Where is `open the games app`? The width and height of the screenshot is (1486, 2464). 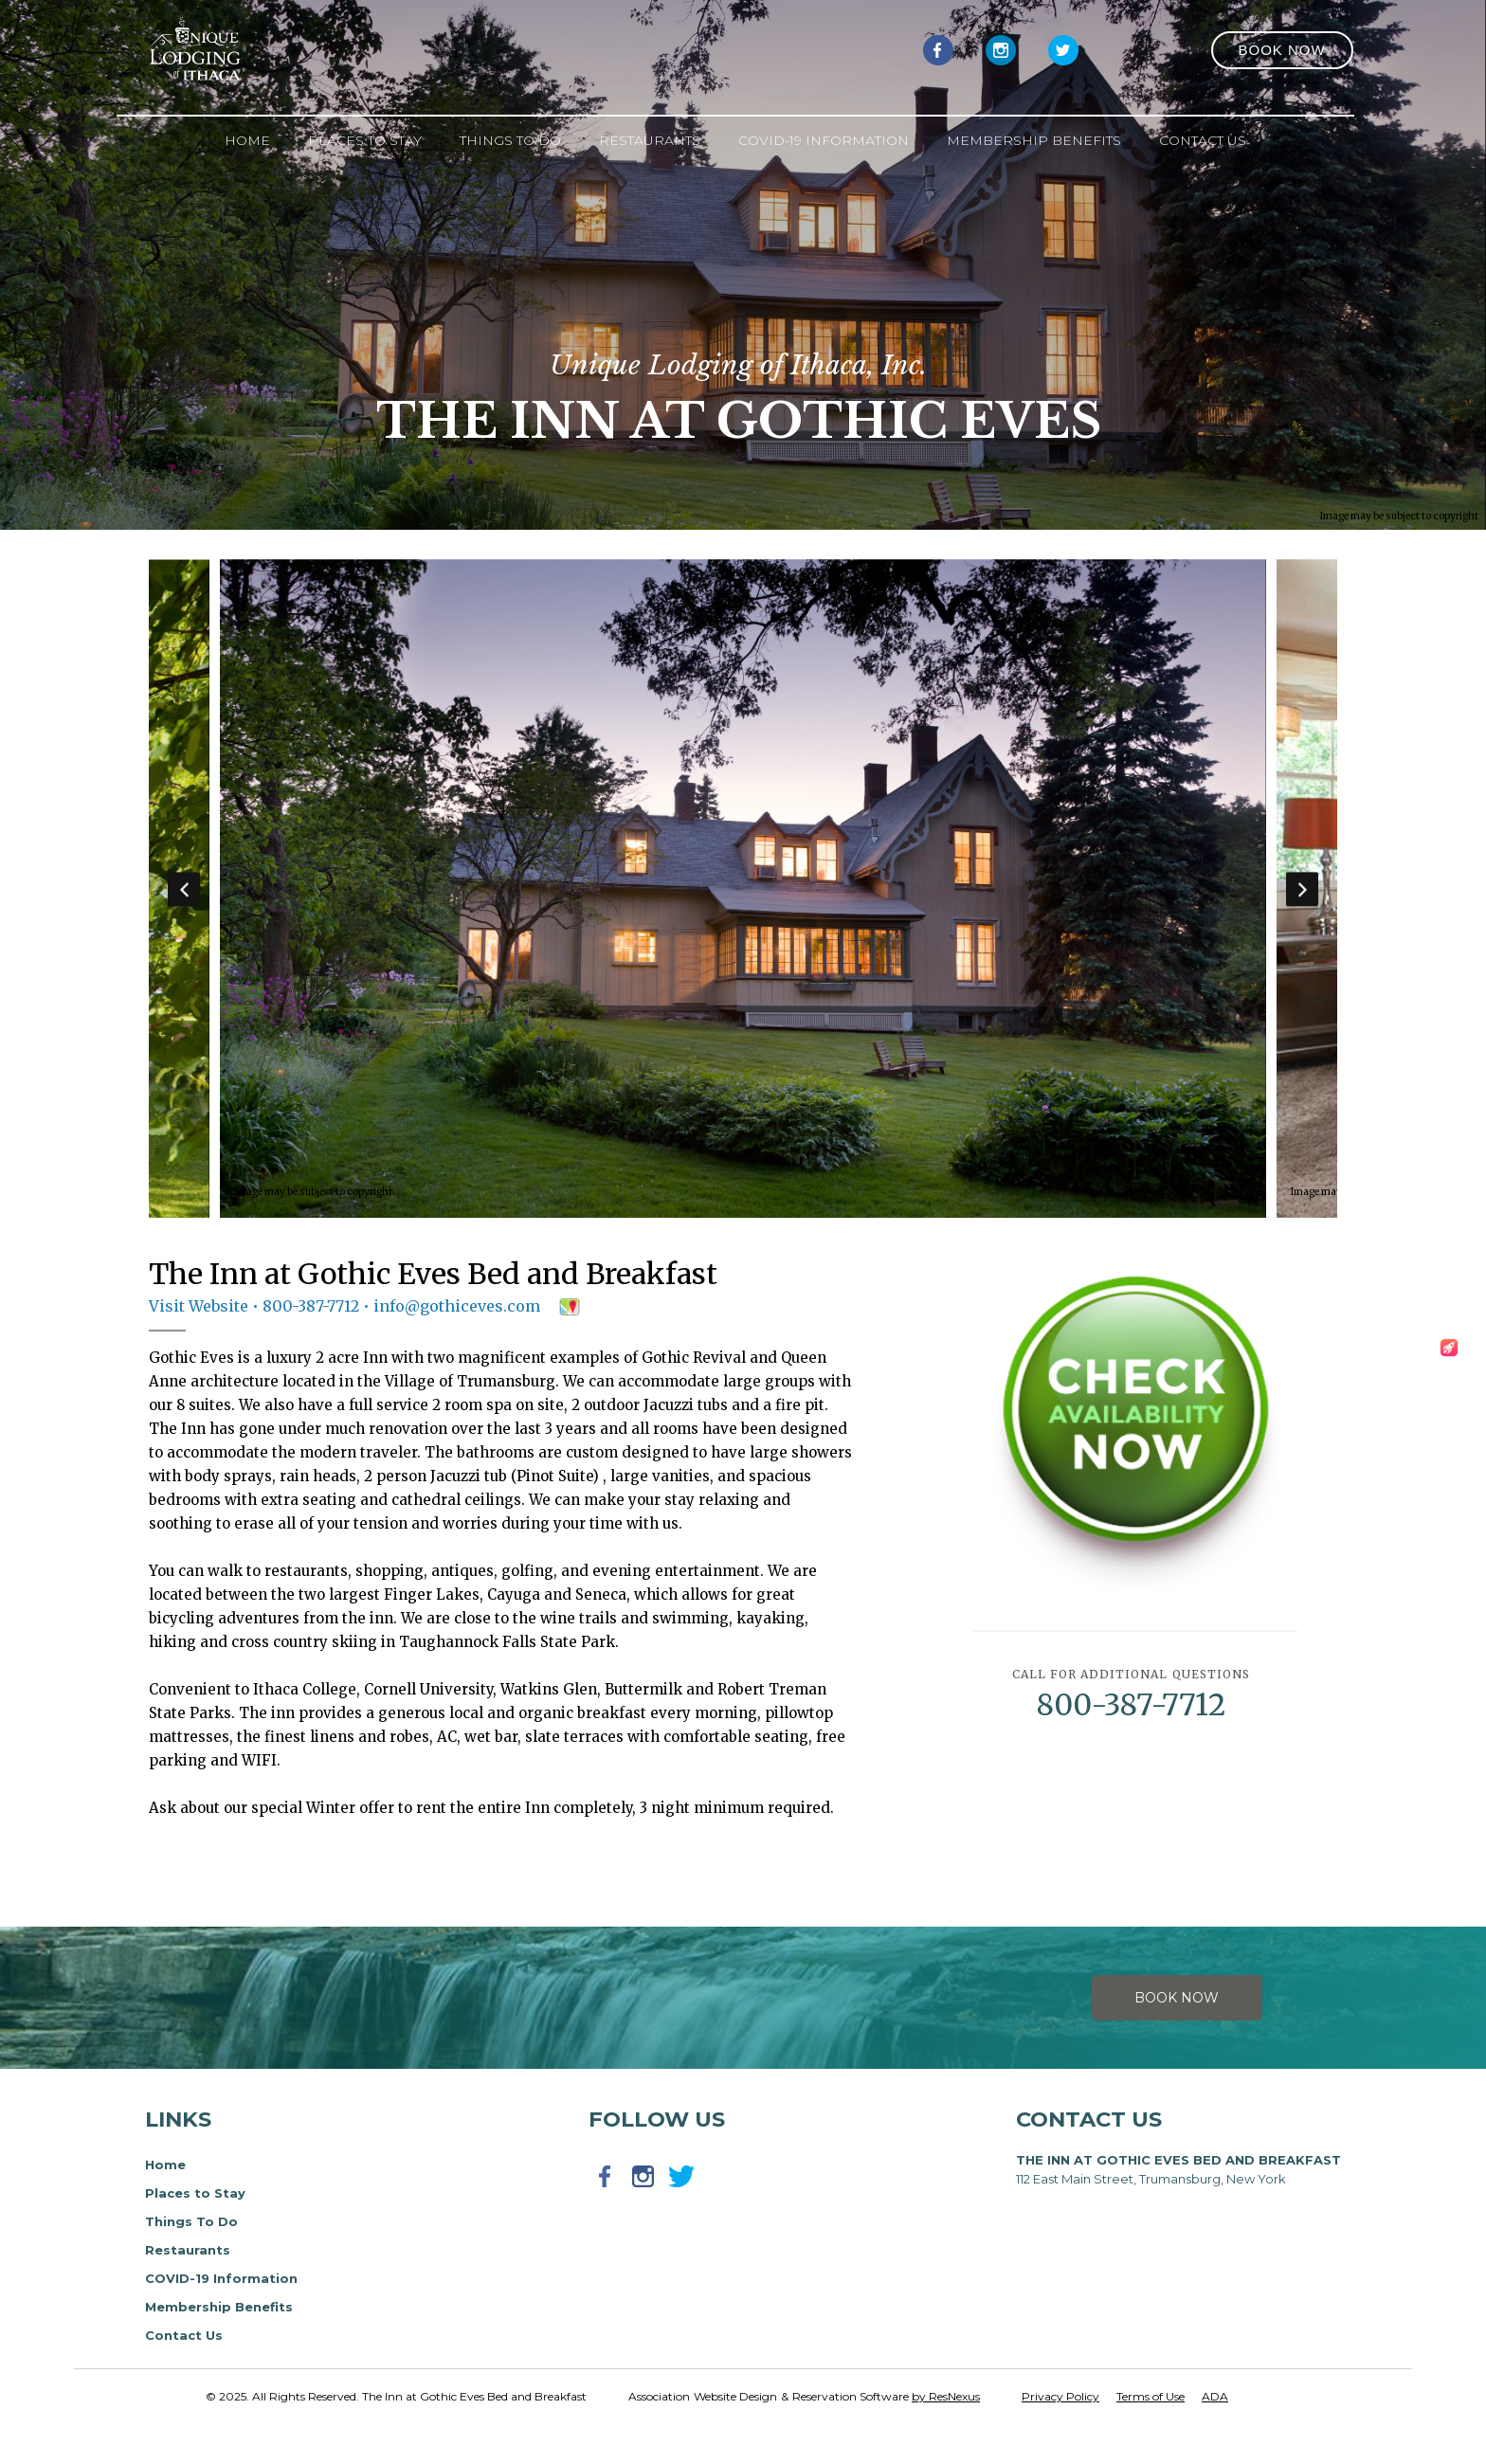
open the games app is located at coordinates (1449, 1348).